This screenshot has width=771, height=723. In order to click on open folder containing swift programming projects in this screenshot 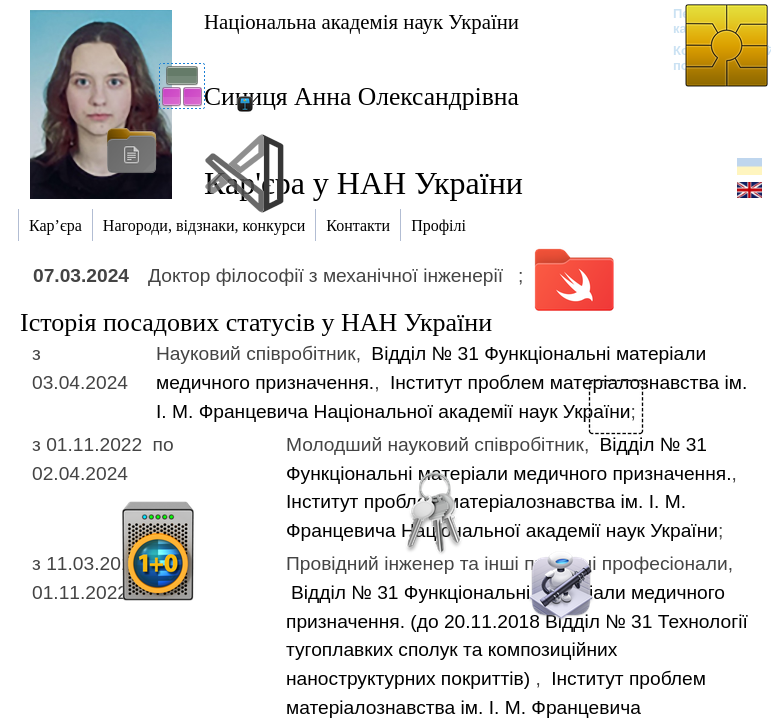, I will do `click(574, 282)`.